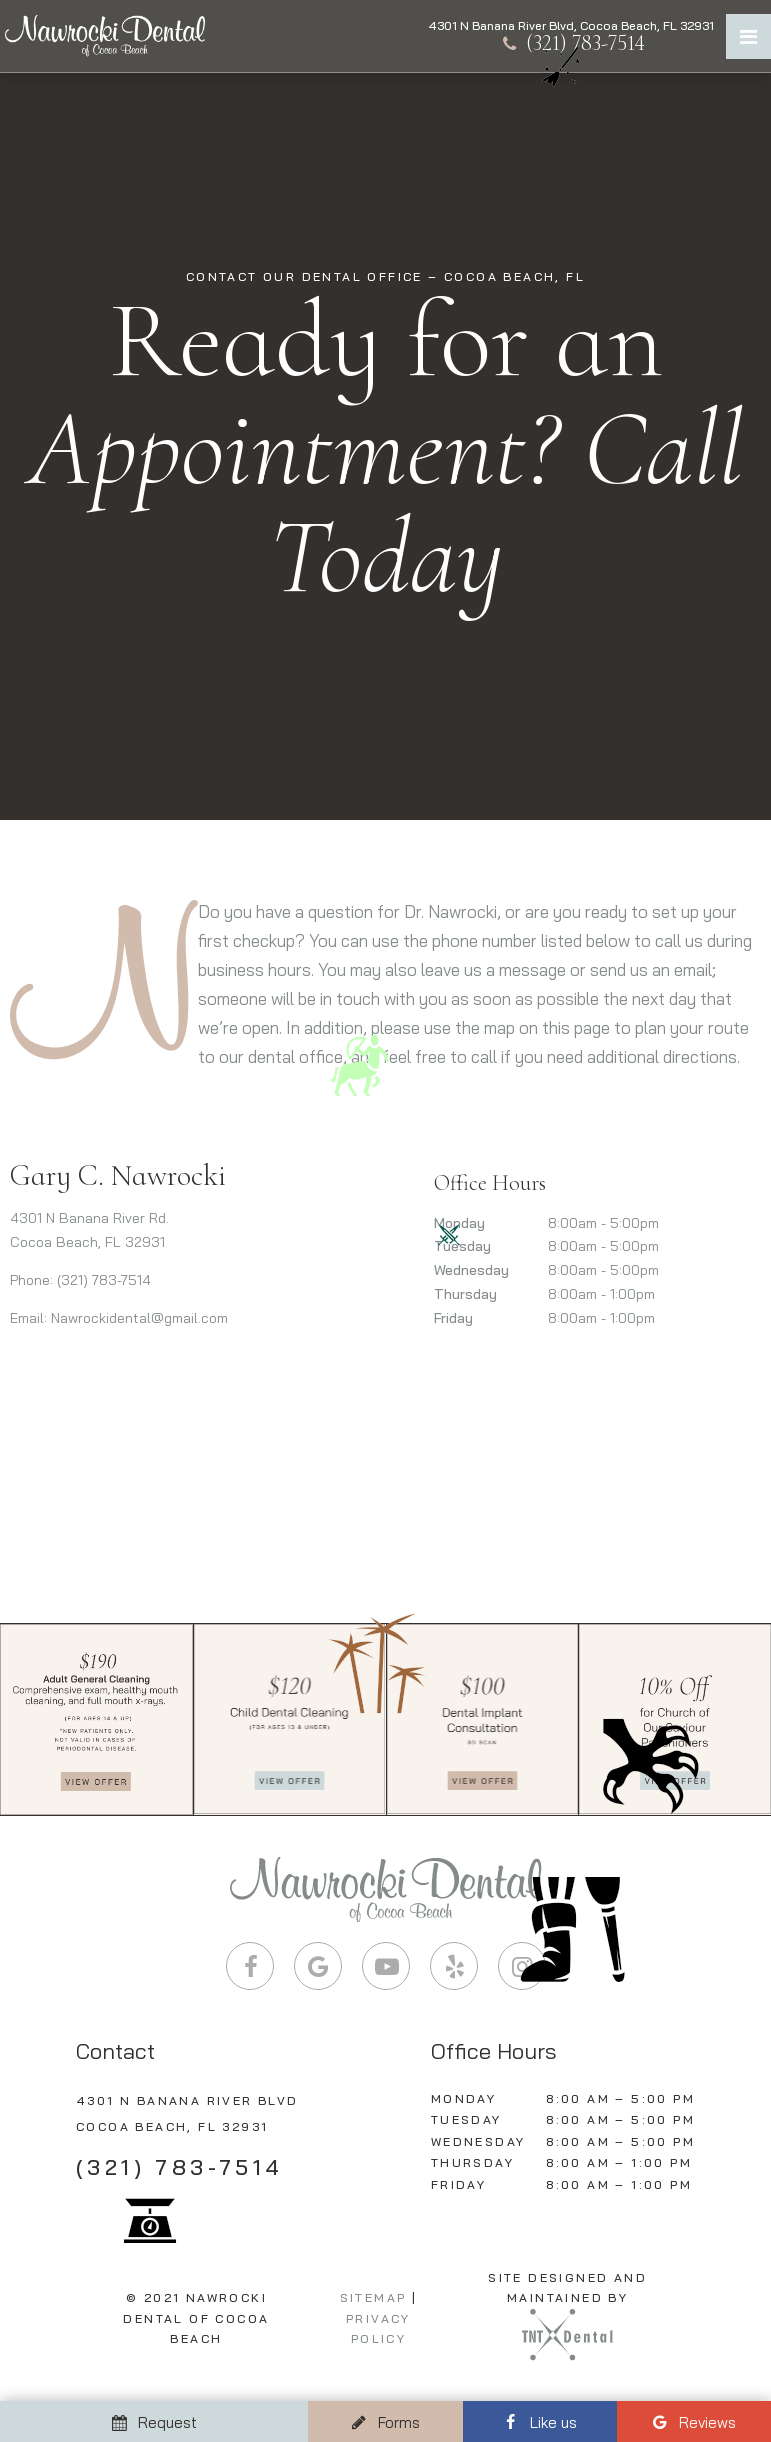  I want to click on equip a peg leg accessory for your character, so click(573, 1929).